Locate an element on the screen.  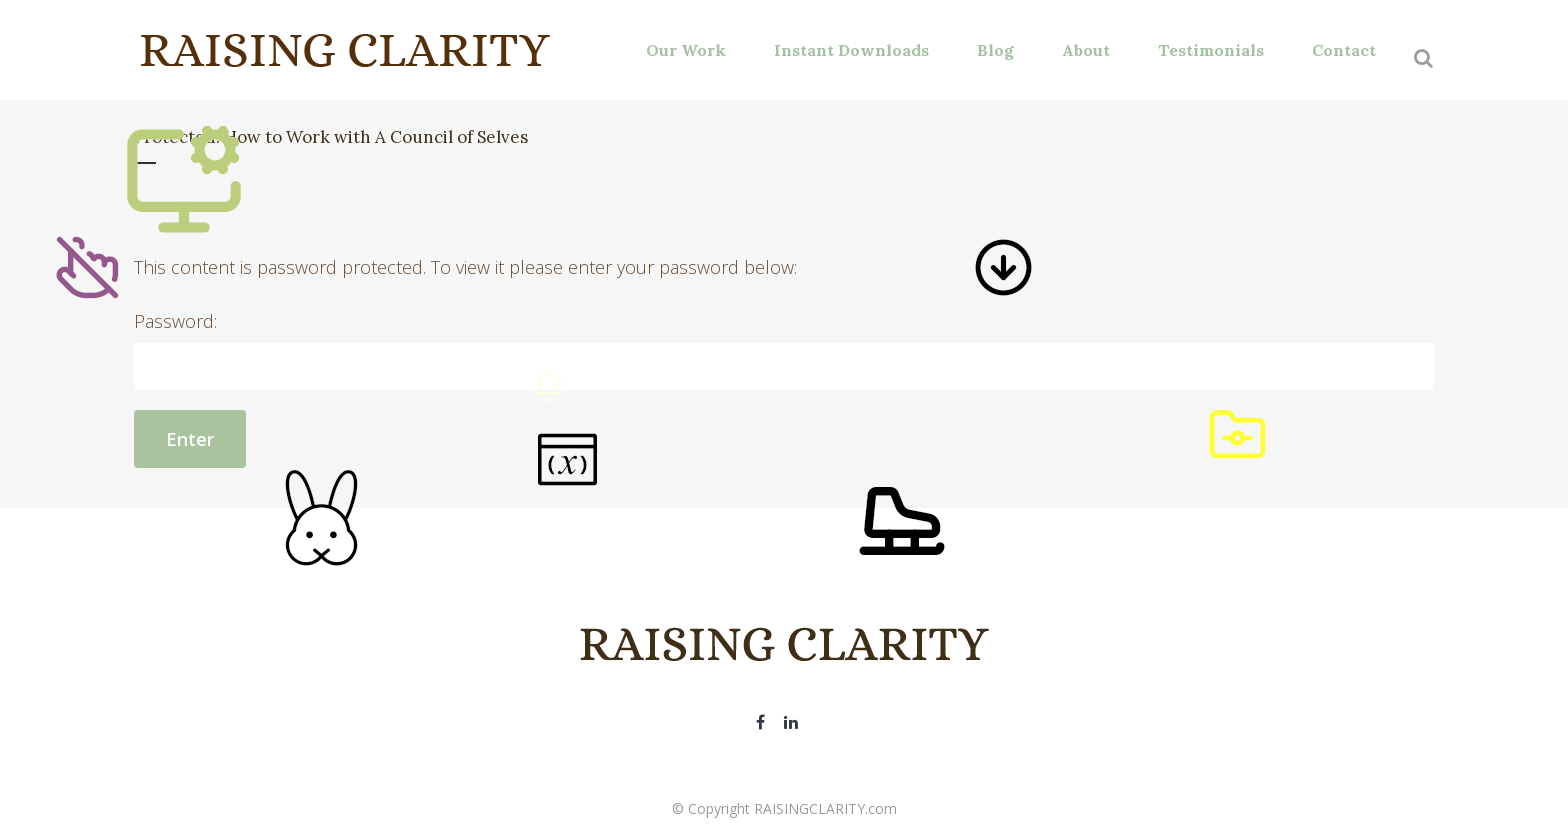
view ice skating activities or rinks is located at coordinates (902, 521).